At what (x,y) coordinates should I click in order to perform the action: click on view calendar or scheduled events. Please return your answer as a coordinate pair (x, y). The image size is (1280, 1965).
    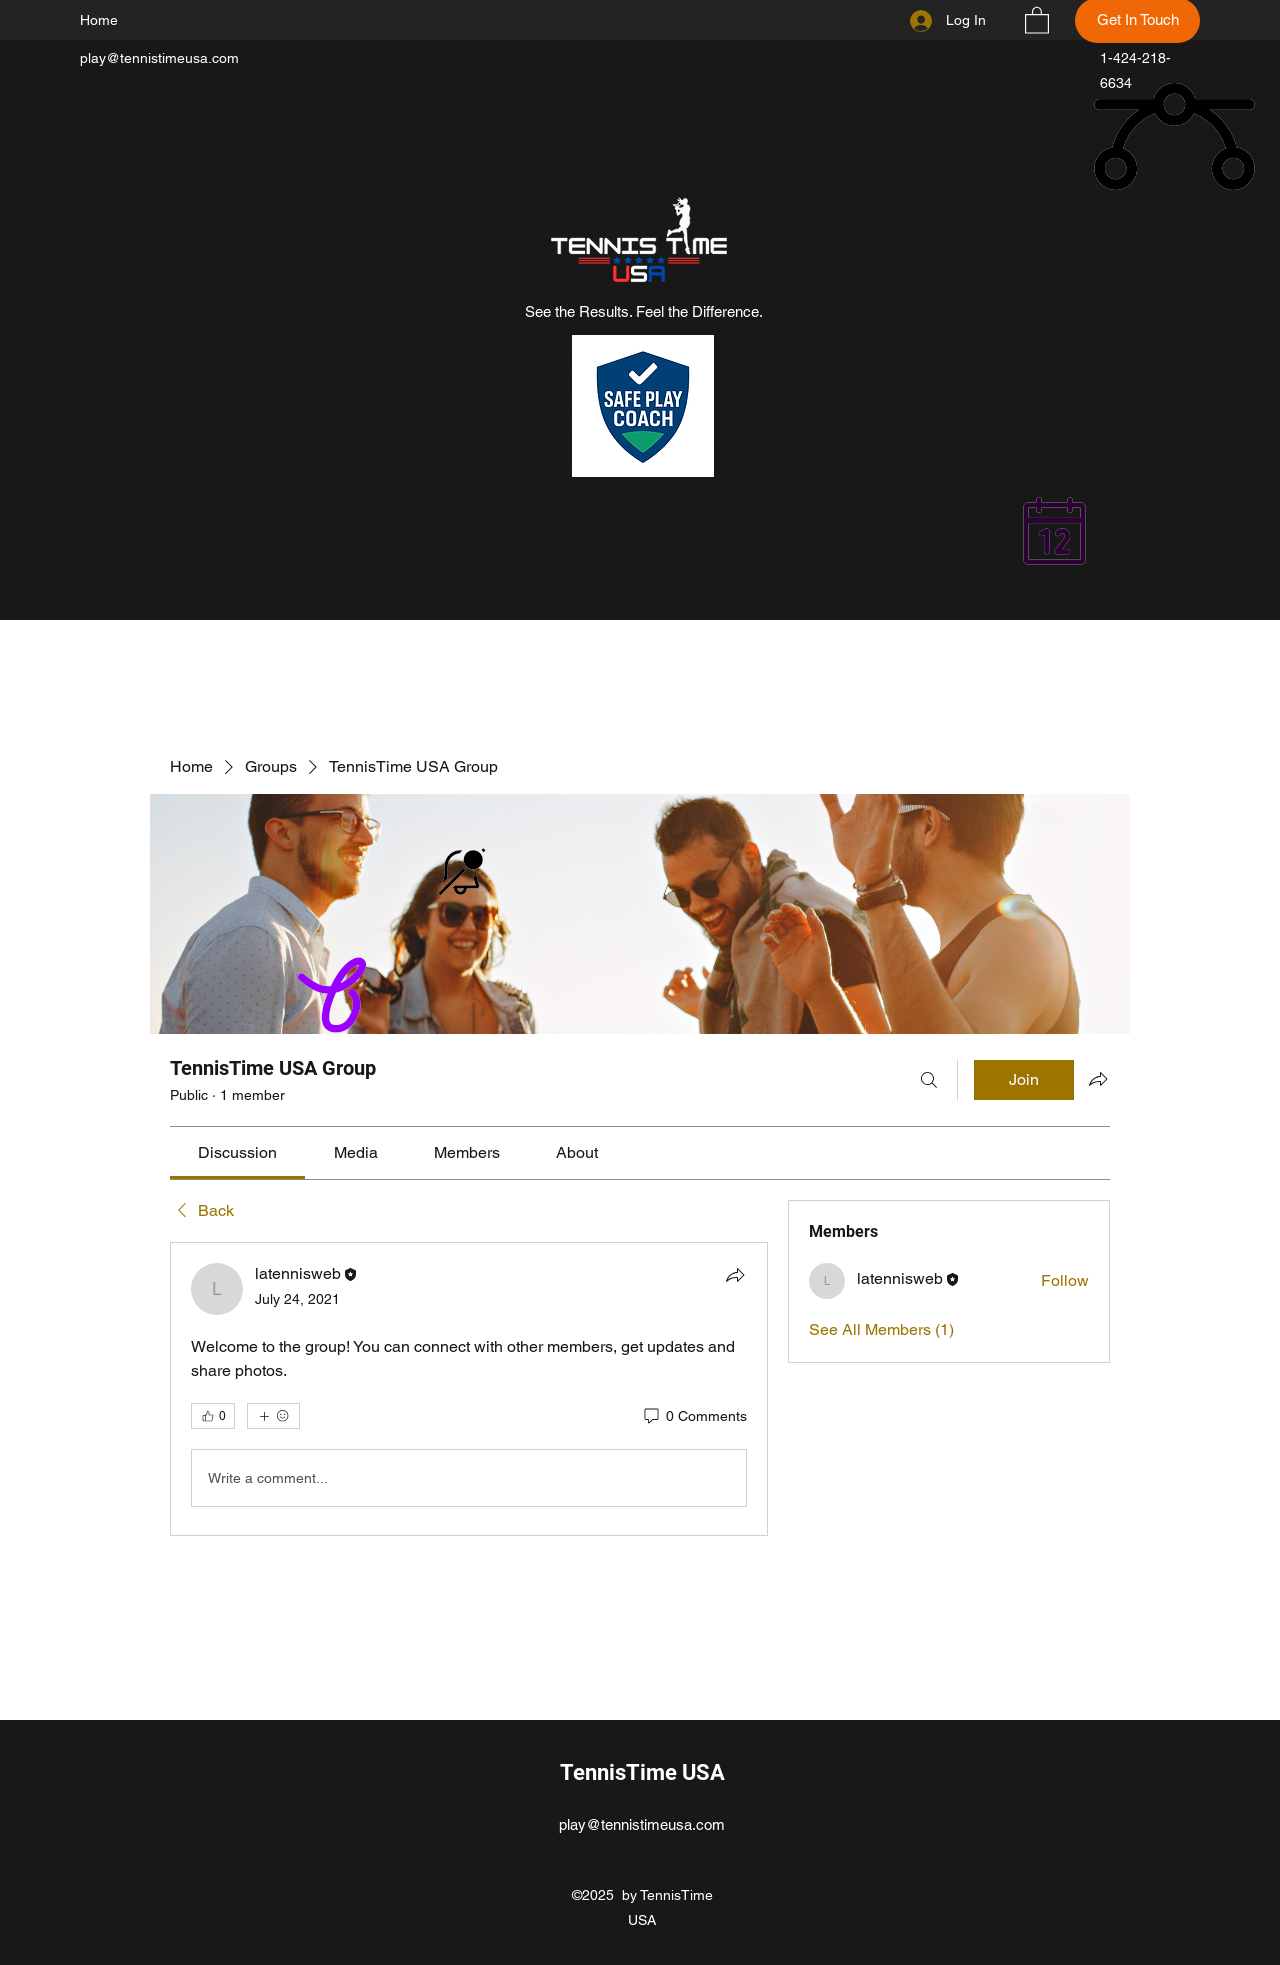
    Looking at the image, I should click on (1054, 533).